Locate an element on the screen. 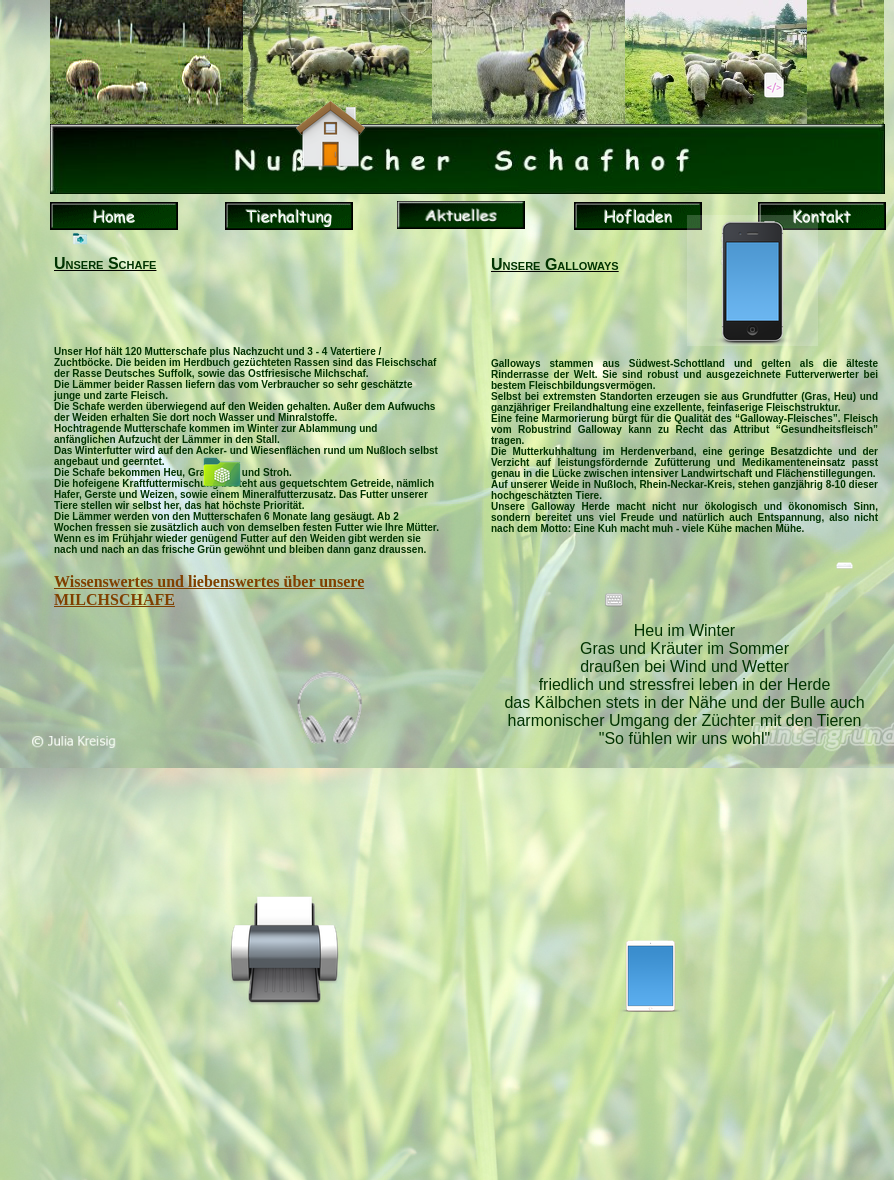 Image resolution: width=894 pixels, height=1180 pixels. bluetooth headphones connected is located at coordinates (329, 707).